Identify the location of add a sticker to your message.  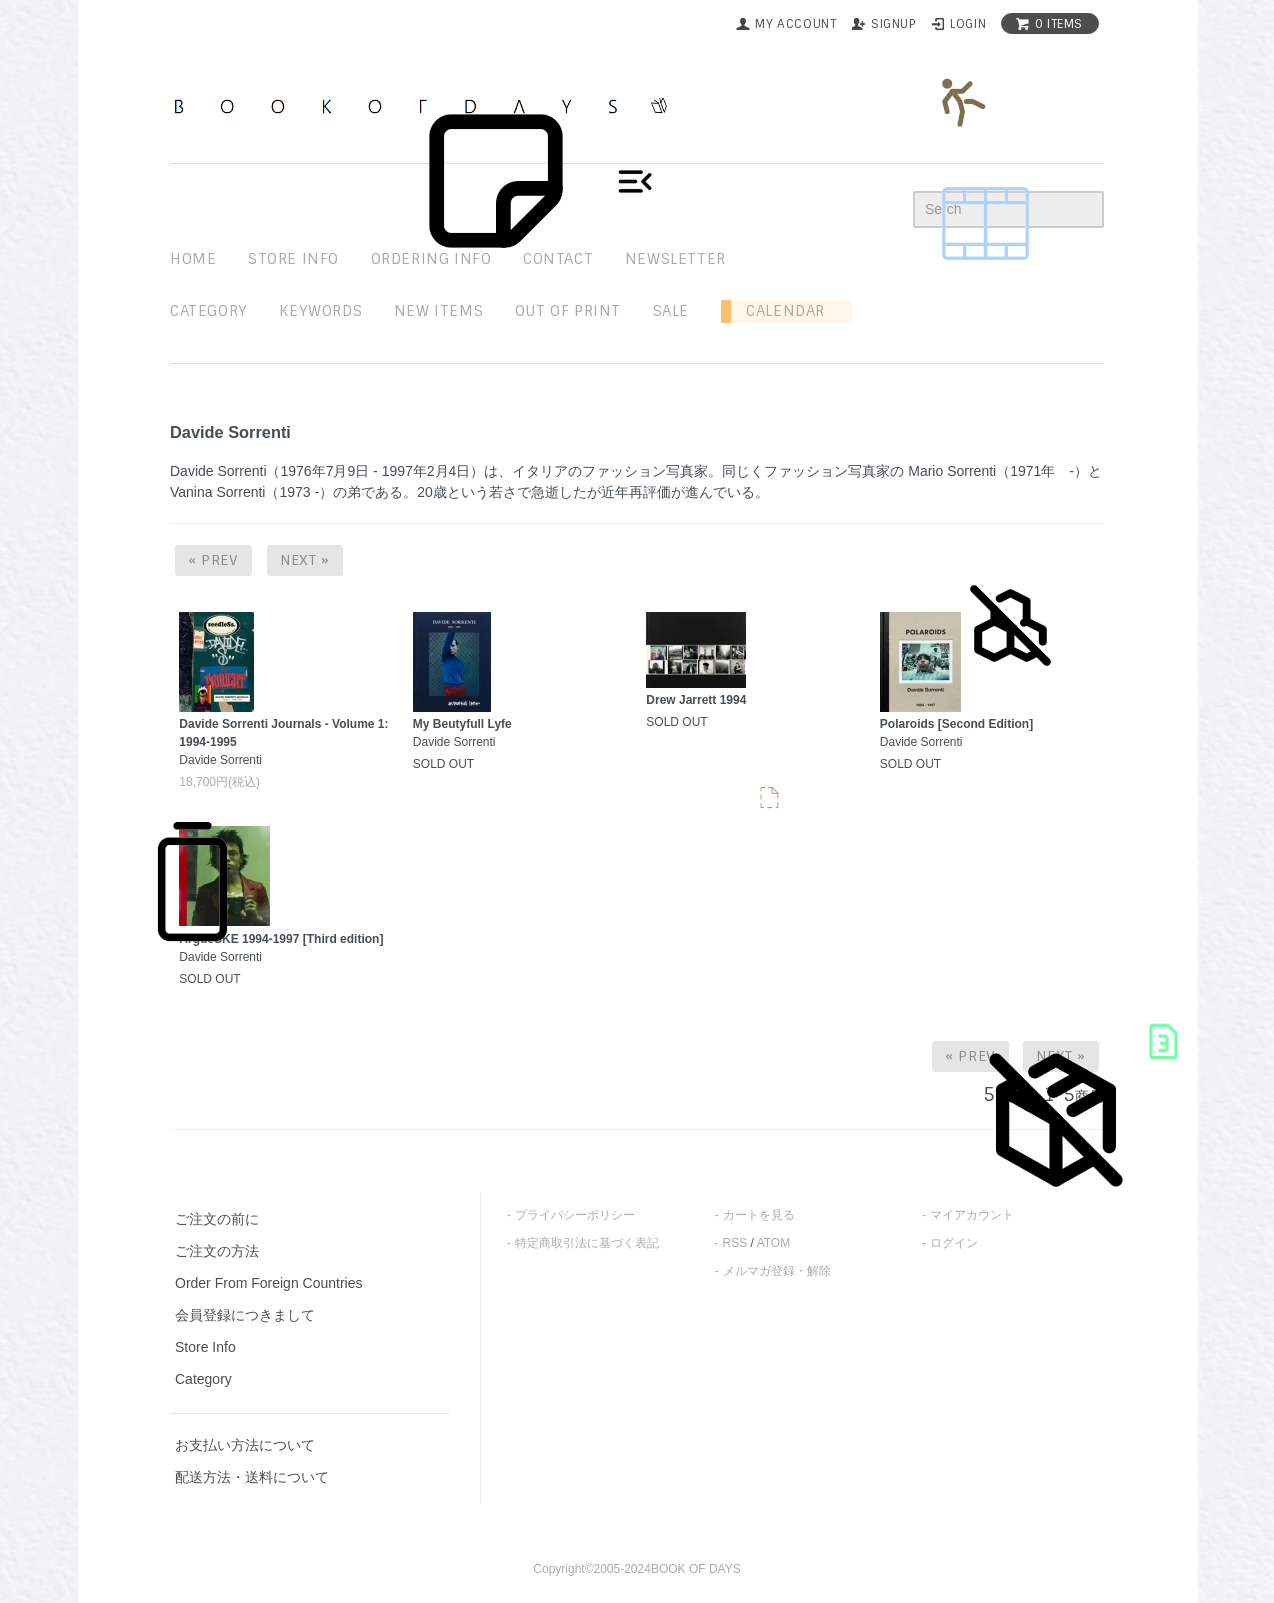
(496, 181).